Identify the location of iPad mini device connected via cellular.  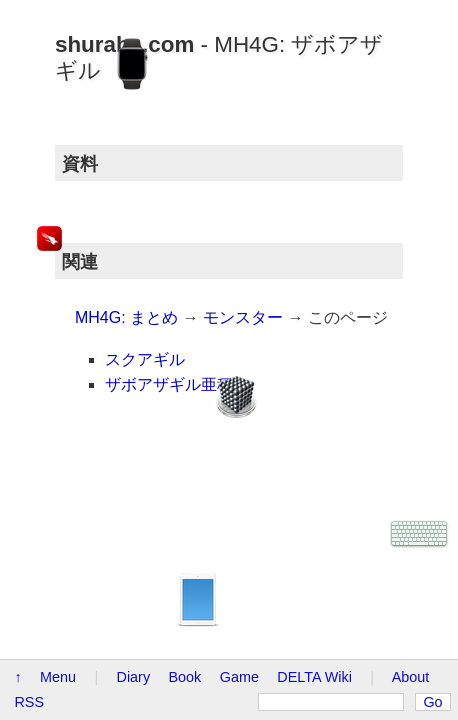
(198, 595).